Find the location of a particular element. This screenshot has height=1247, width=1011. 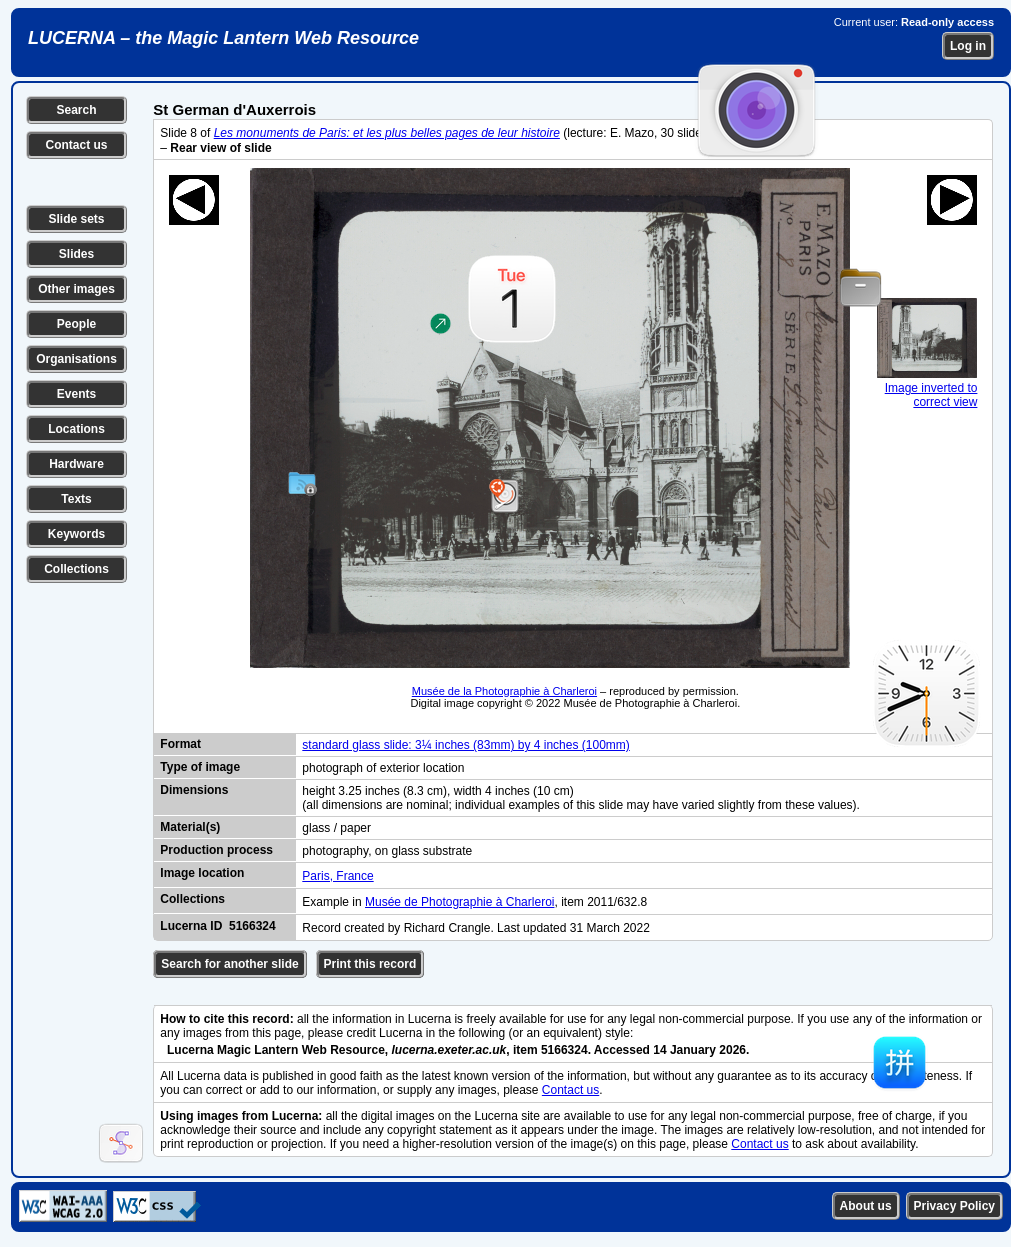

open the file manager is located at coordinates (860, 287).